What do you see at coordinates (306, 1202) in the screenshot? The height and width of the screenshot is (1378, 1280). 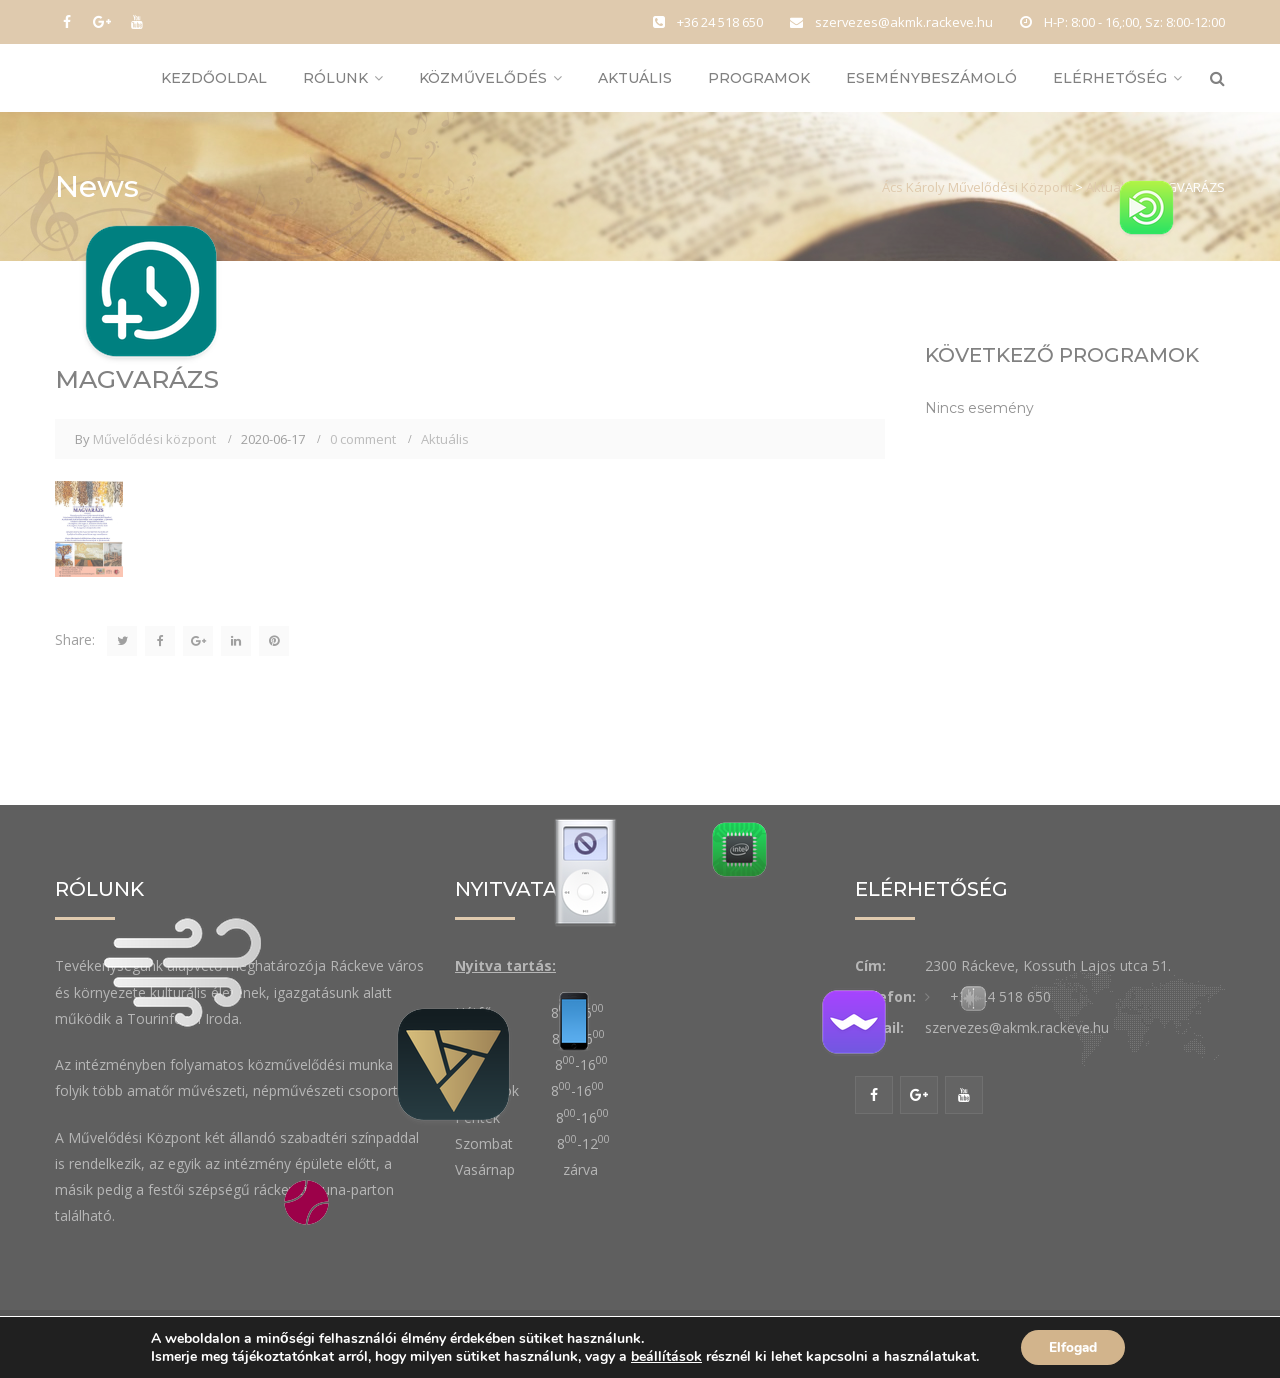 I see `access tennis or sports-related features` at bounding box center [306, 1202].